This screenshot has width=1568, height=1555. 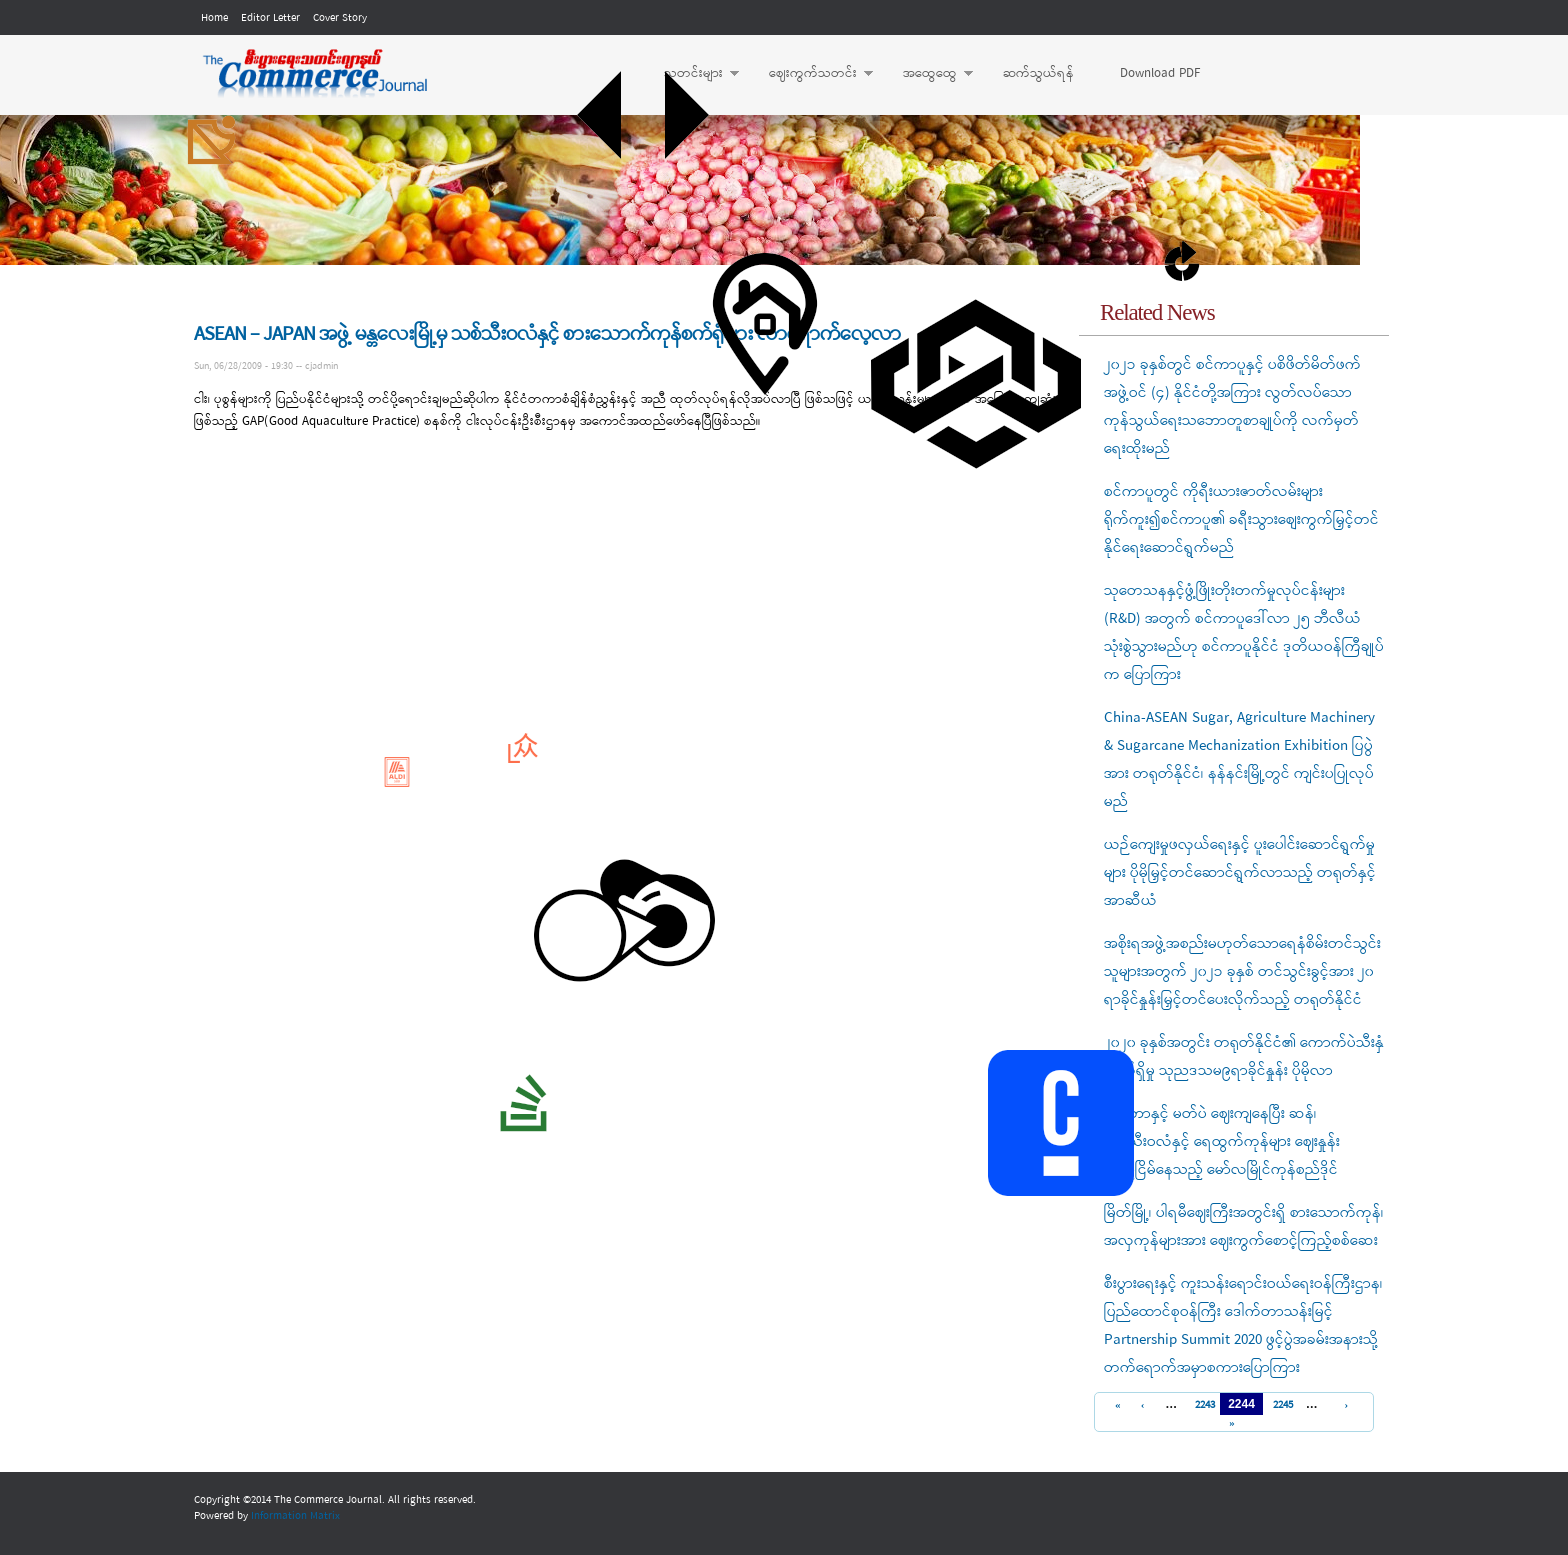 What do you see at coordinates (643, 115) in the screenshot?
I see `expand content horizontally` at bounding box center [643, 115].